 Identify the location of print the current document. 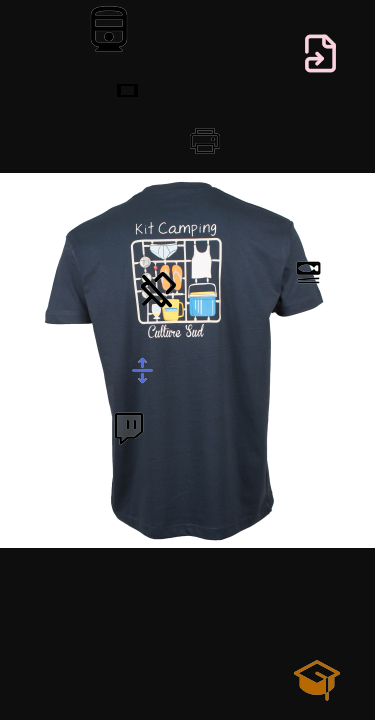
(205, 141).